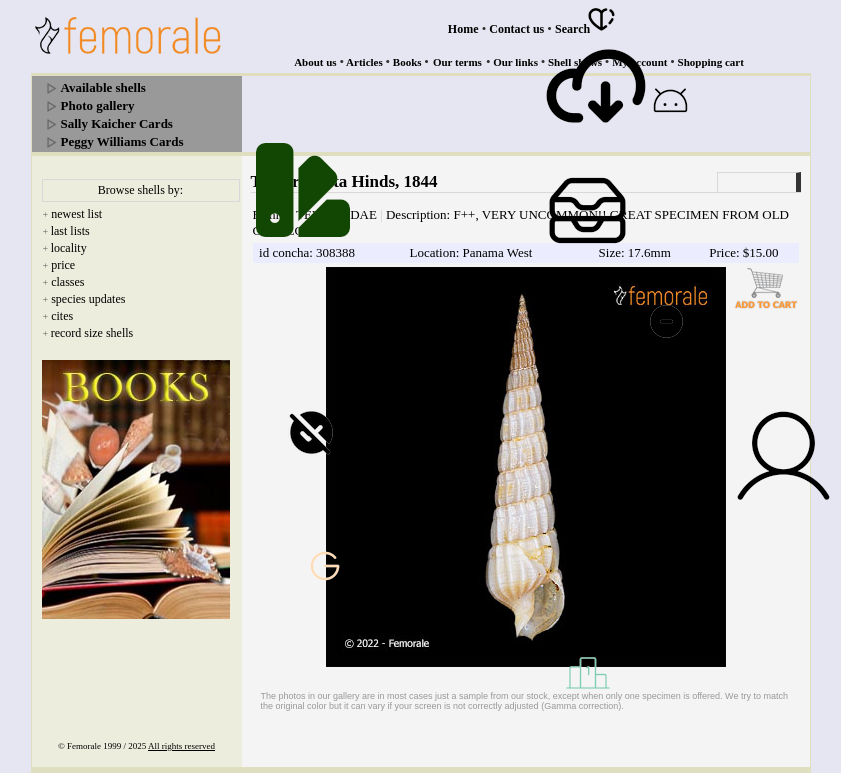 Image resolution: width=841 pixels, height=773 pixels. I want to click on indicates partial like or favorite status, so click(601, 18).